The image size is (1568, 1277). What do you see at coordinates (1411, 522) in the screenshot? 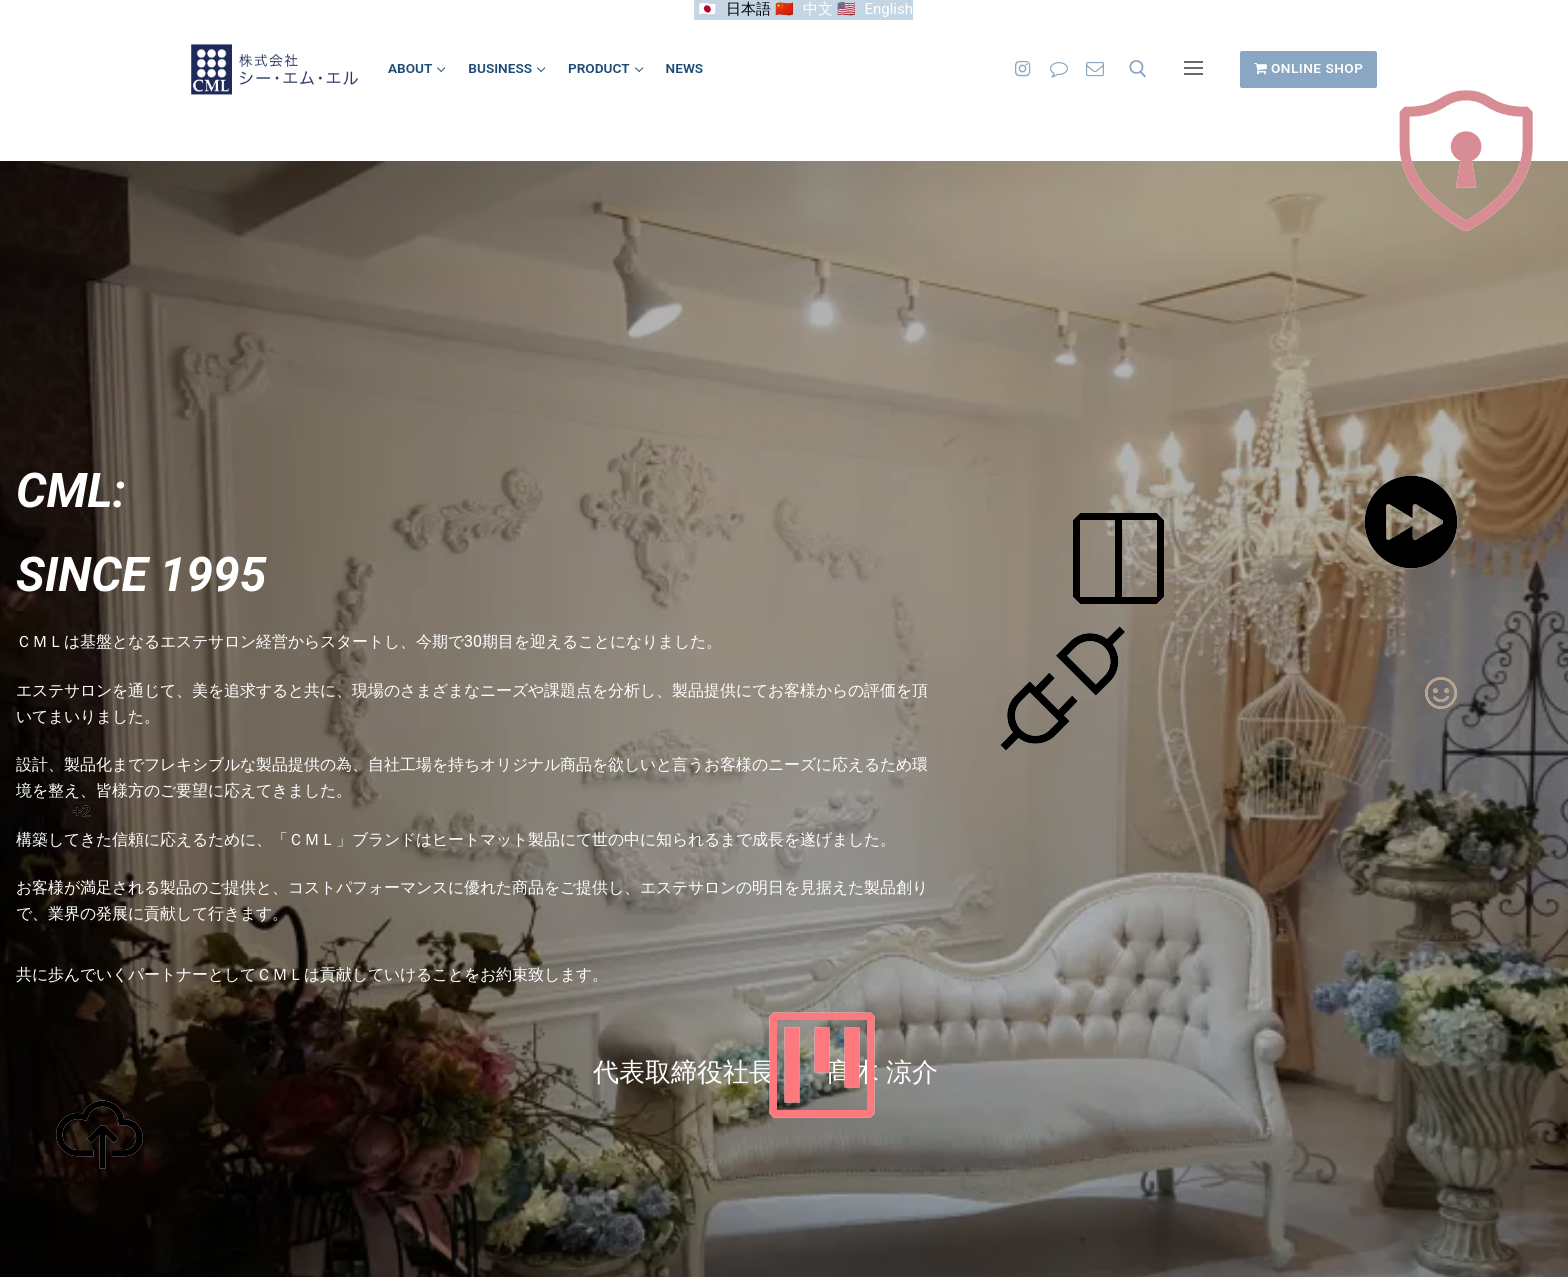
I see `skip forward to the next track` at bounding box center [1411, 522].